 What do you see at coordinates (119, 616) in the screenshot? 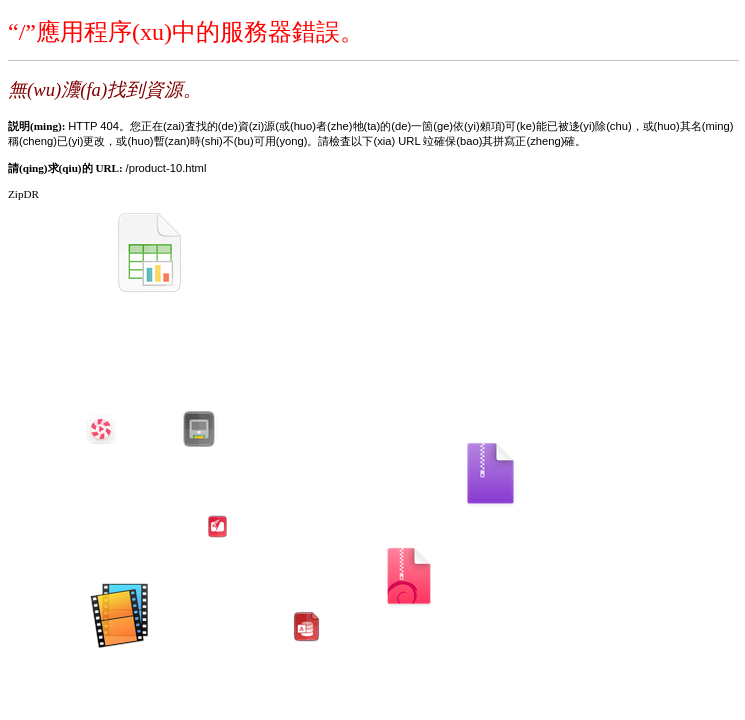
I see `open iMovie library` at bounding box center [119, 616].